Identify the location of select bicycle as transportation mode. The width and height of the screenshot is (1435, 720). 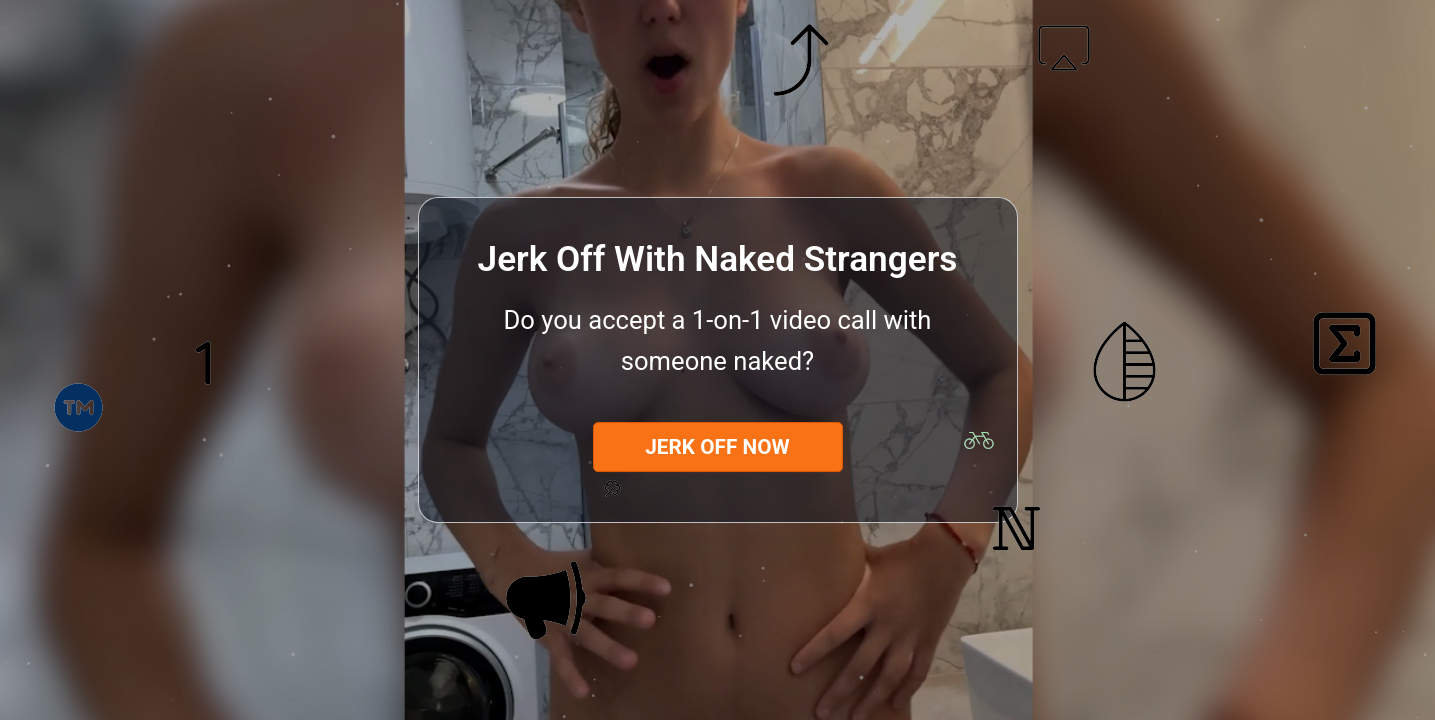
(979, 440).